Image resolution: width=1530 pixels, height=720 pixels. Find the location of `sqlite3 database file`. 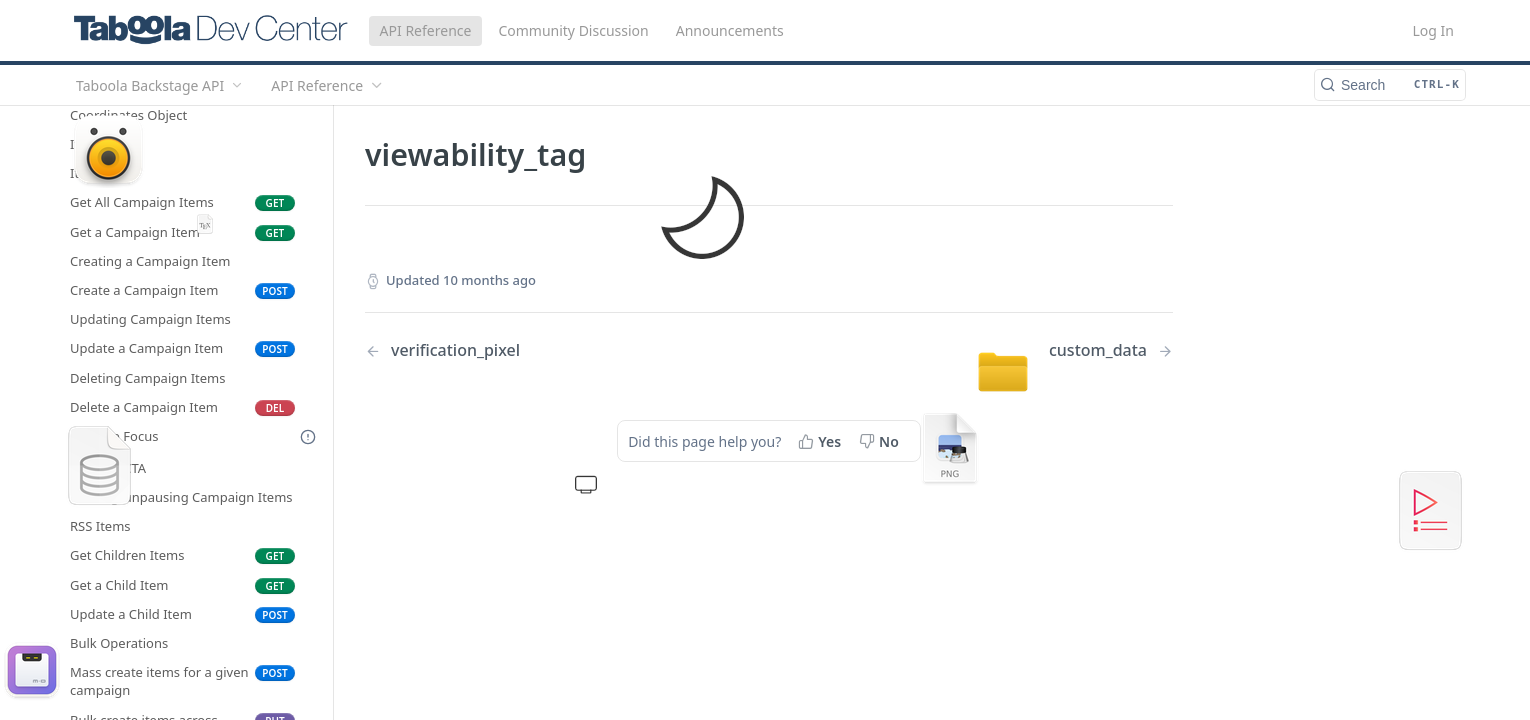

sqlite3 database file is located at coordinates (99, 465).